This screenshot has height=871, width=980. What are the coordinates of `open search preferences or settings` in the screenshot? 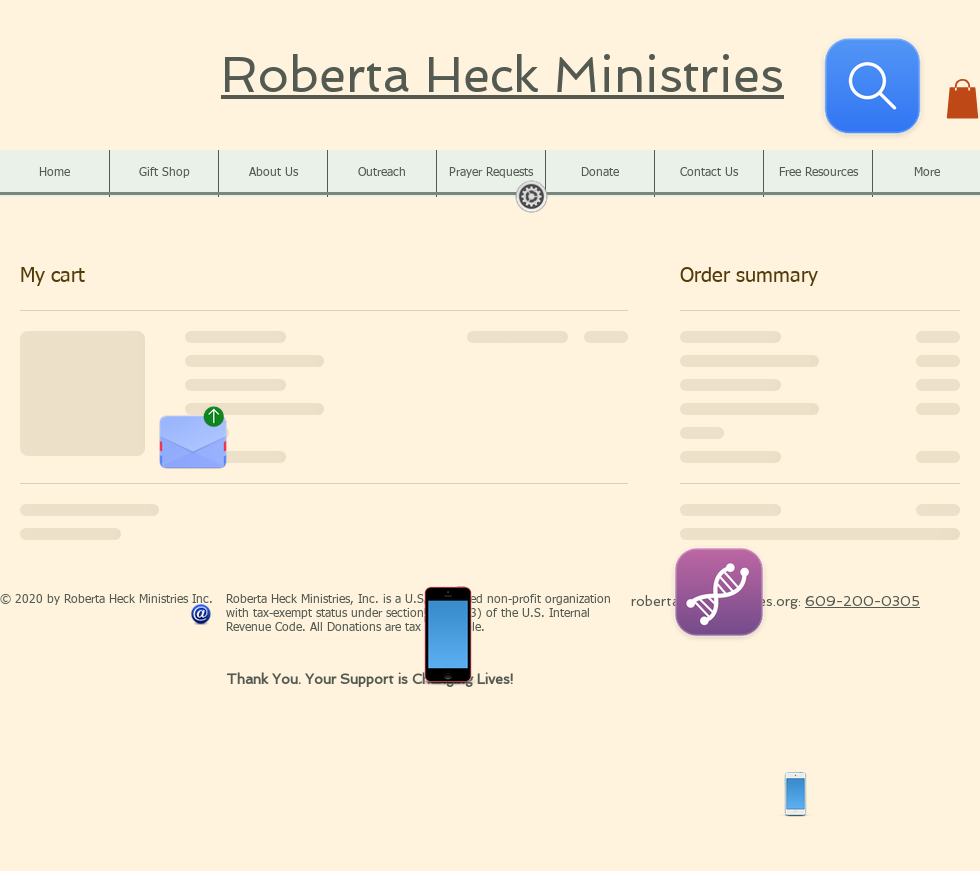 It's located at (872, 87).